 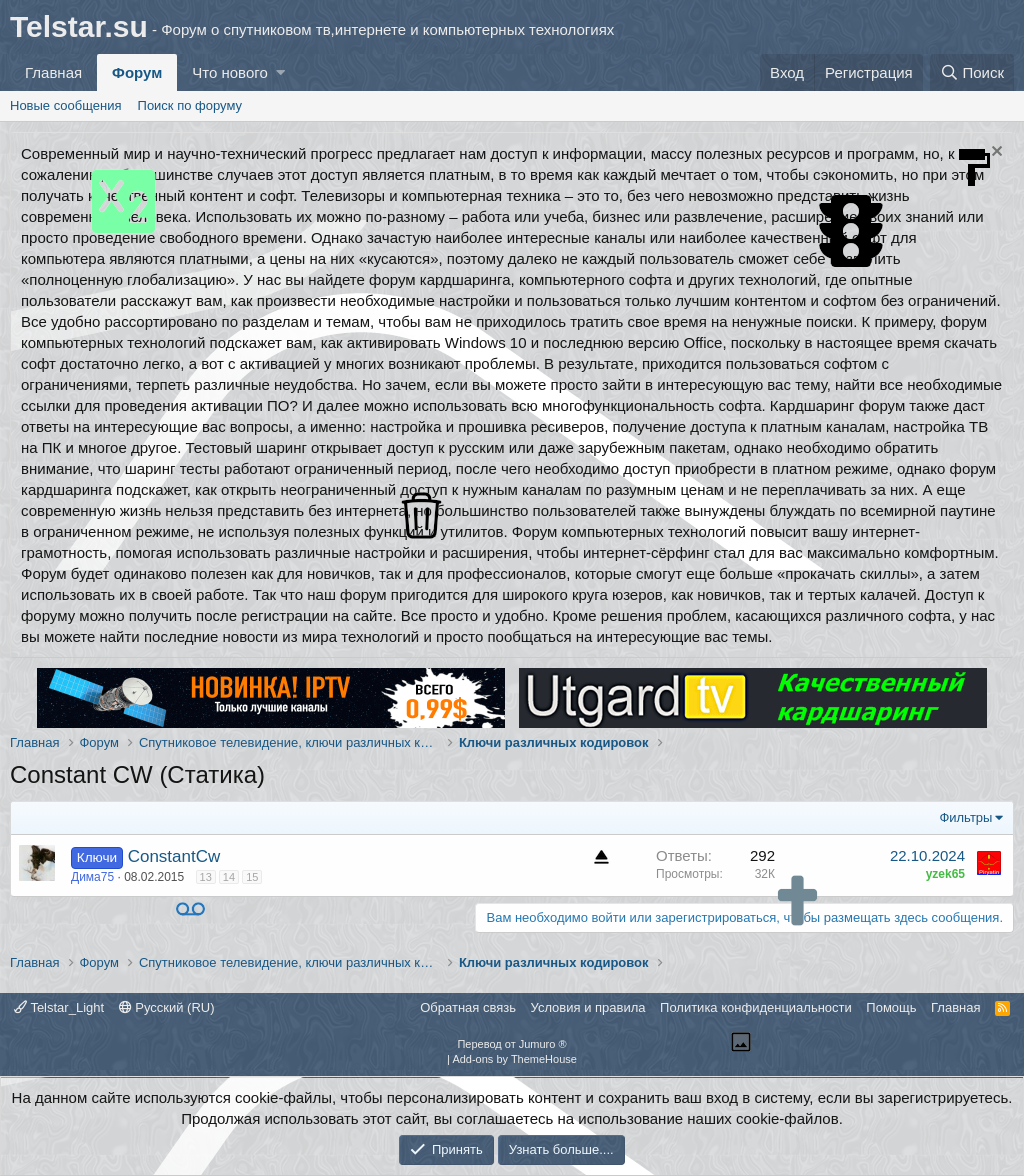 What do you see at coordinates (601, 856) in the screenshot?
I see `eject media or disc` at bounding box center [601, 856].